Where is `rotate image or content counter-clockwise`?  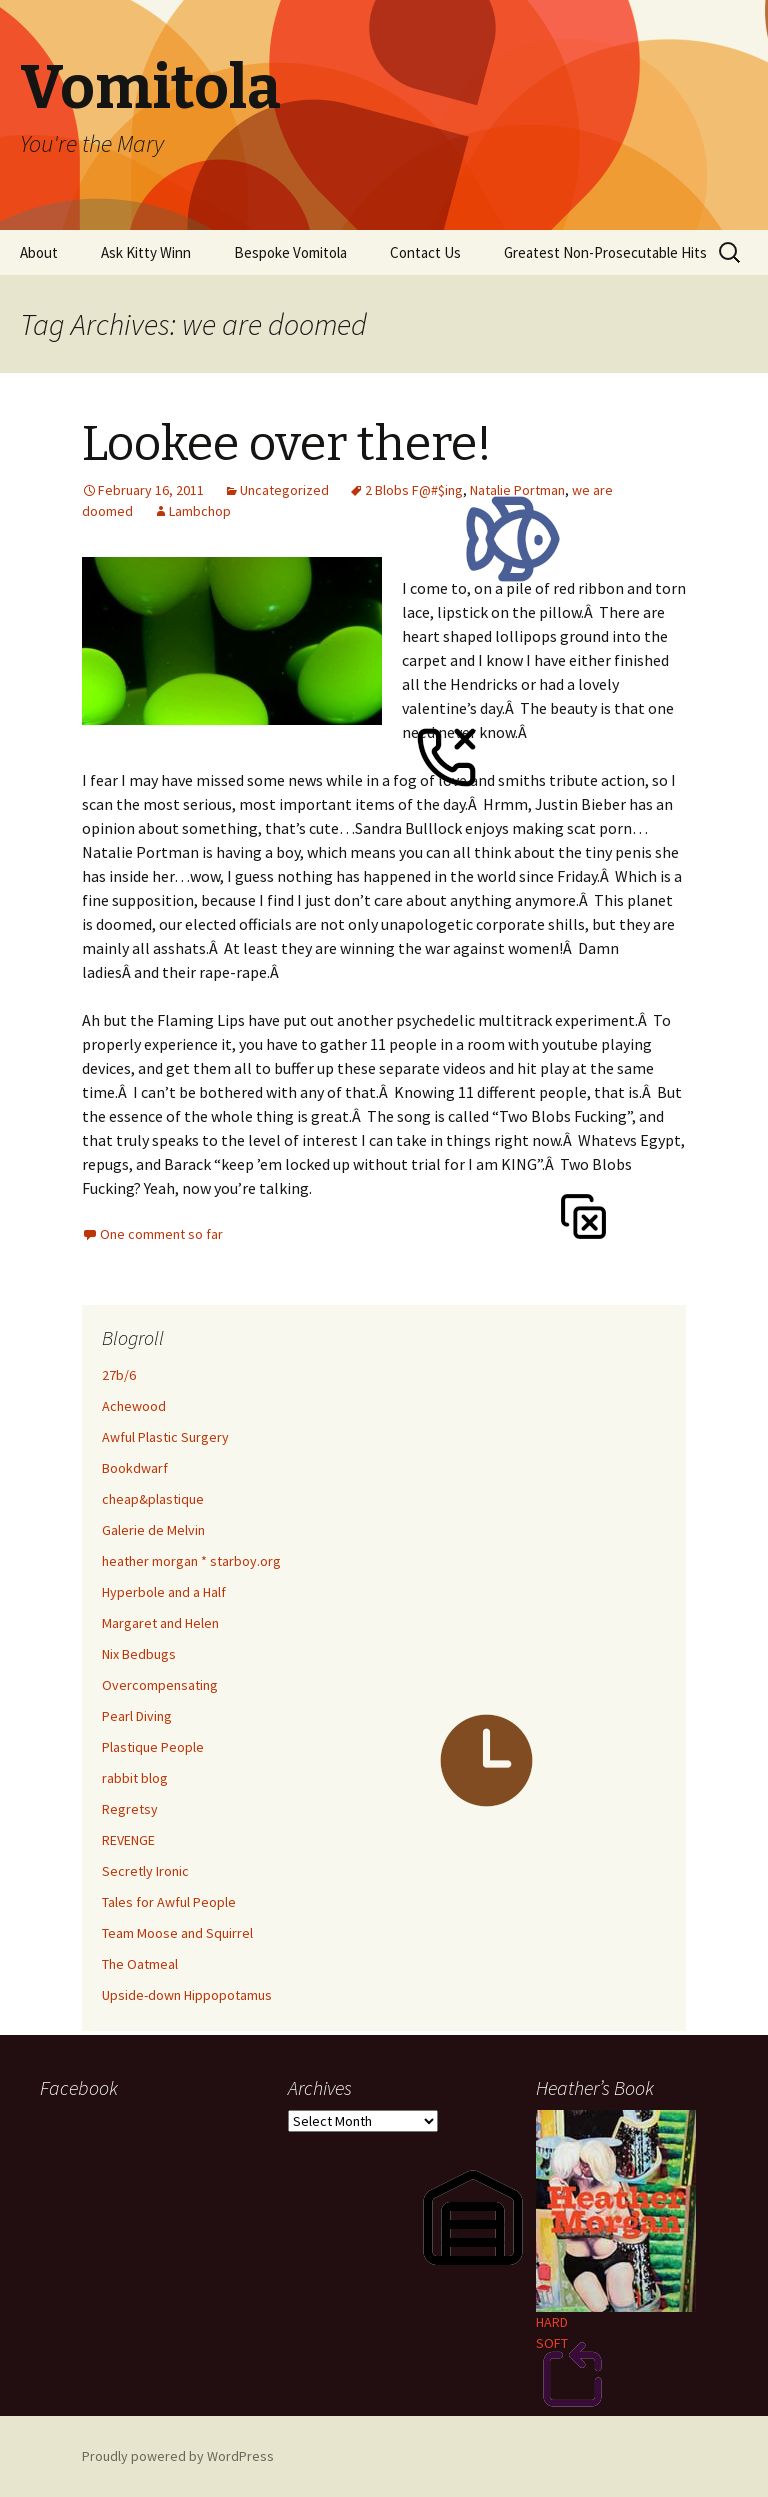 rotate image or content counter-clockwise is located at coordinates (572, 2377).